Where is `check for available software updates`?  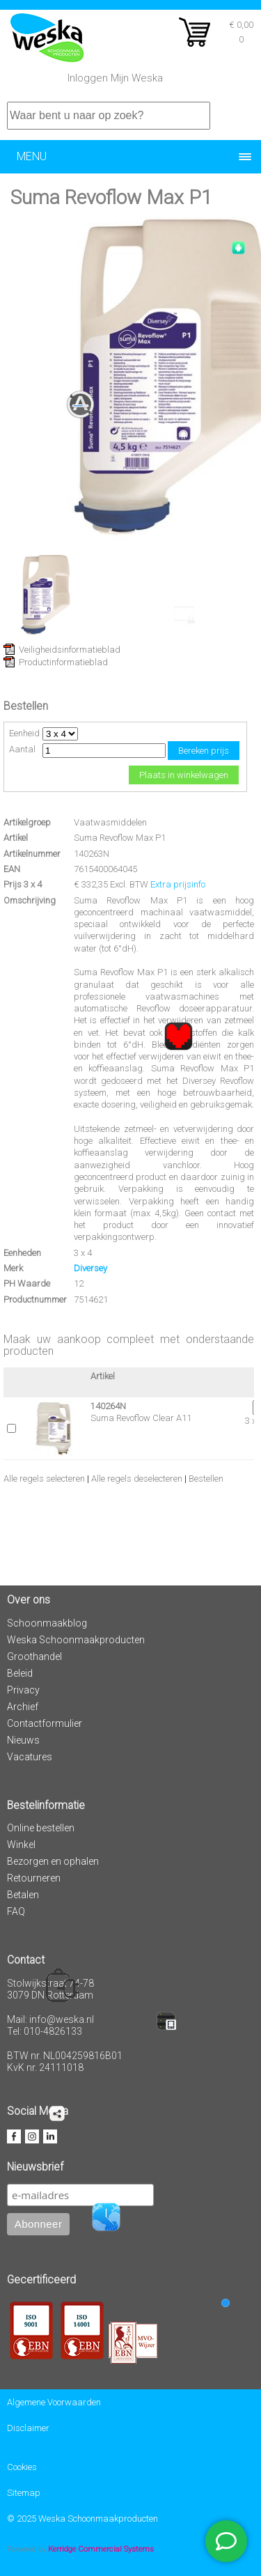 check for available software updates is located at coordinates (80, 404).